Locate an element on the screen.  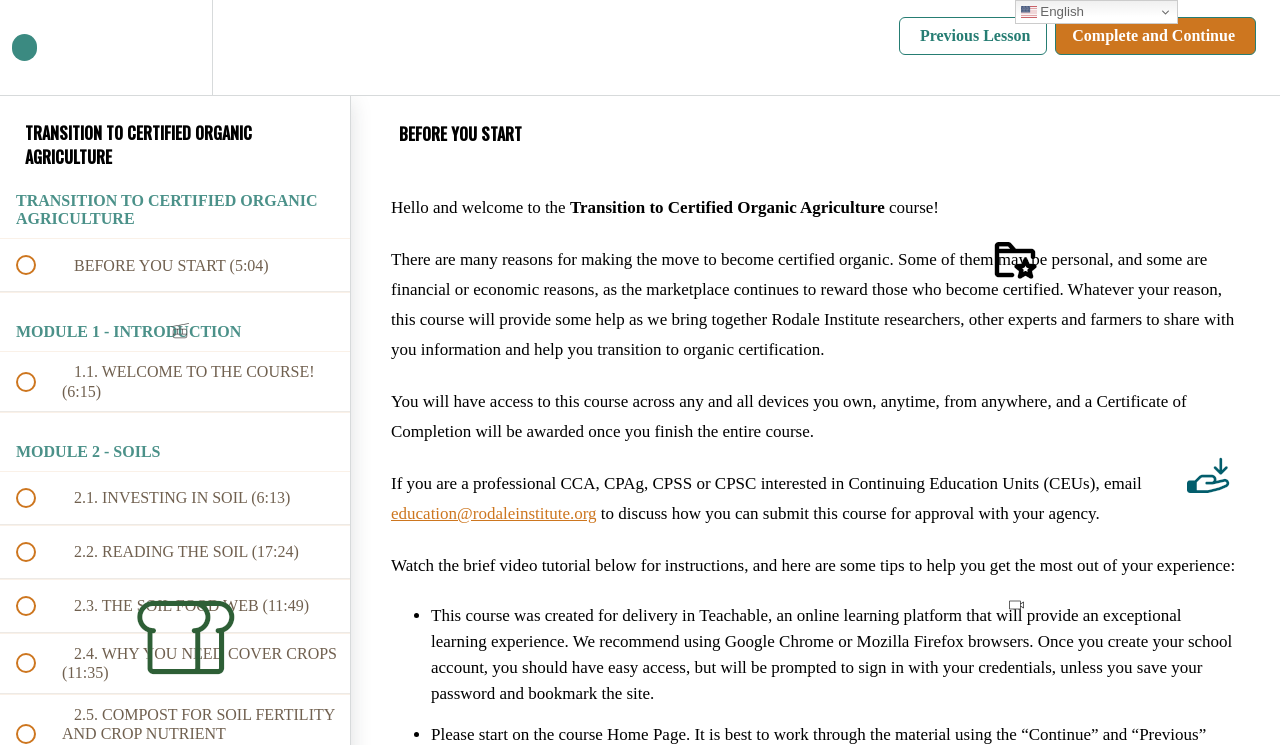
start video recording is located at coordinates (1016, 605).